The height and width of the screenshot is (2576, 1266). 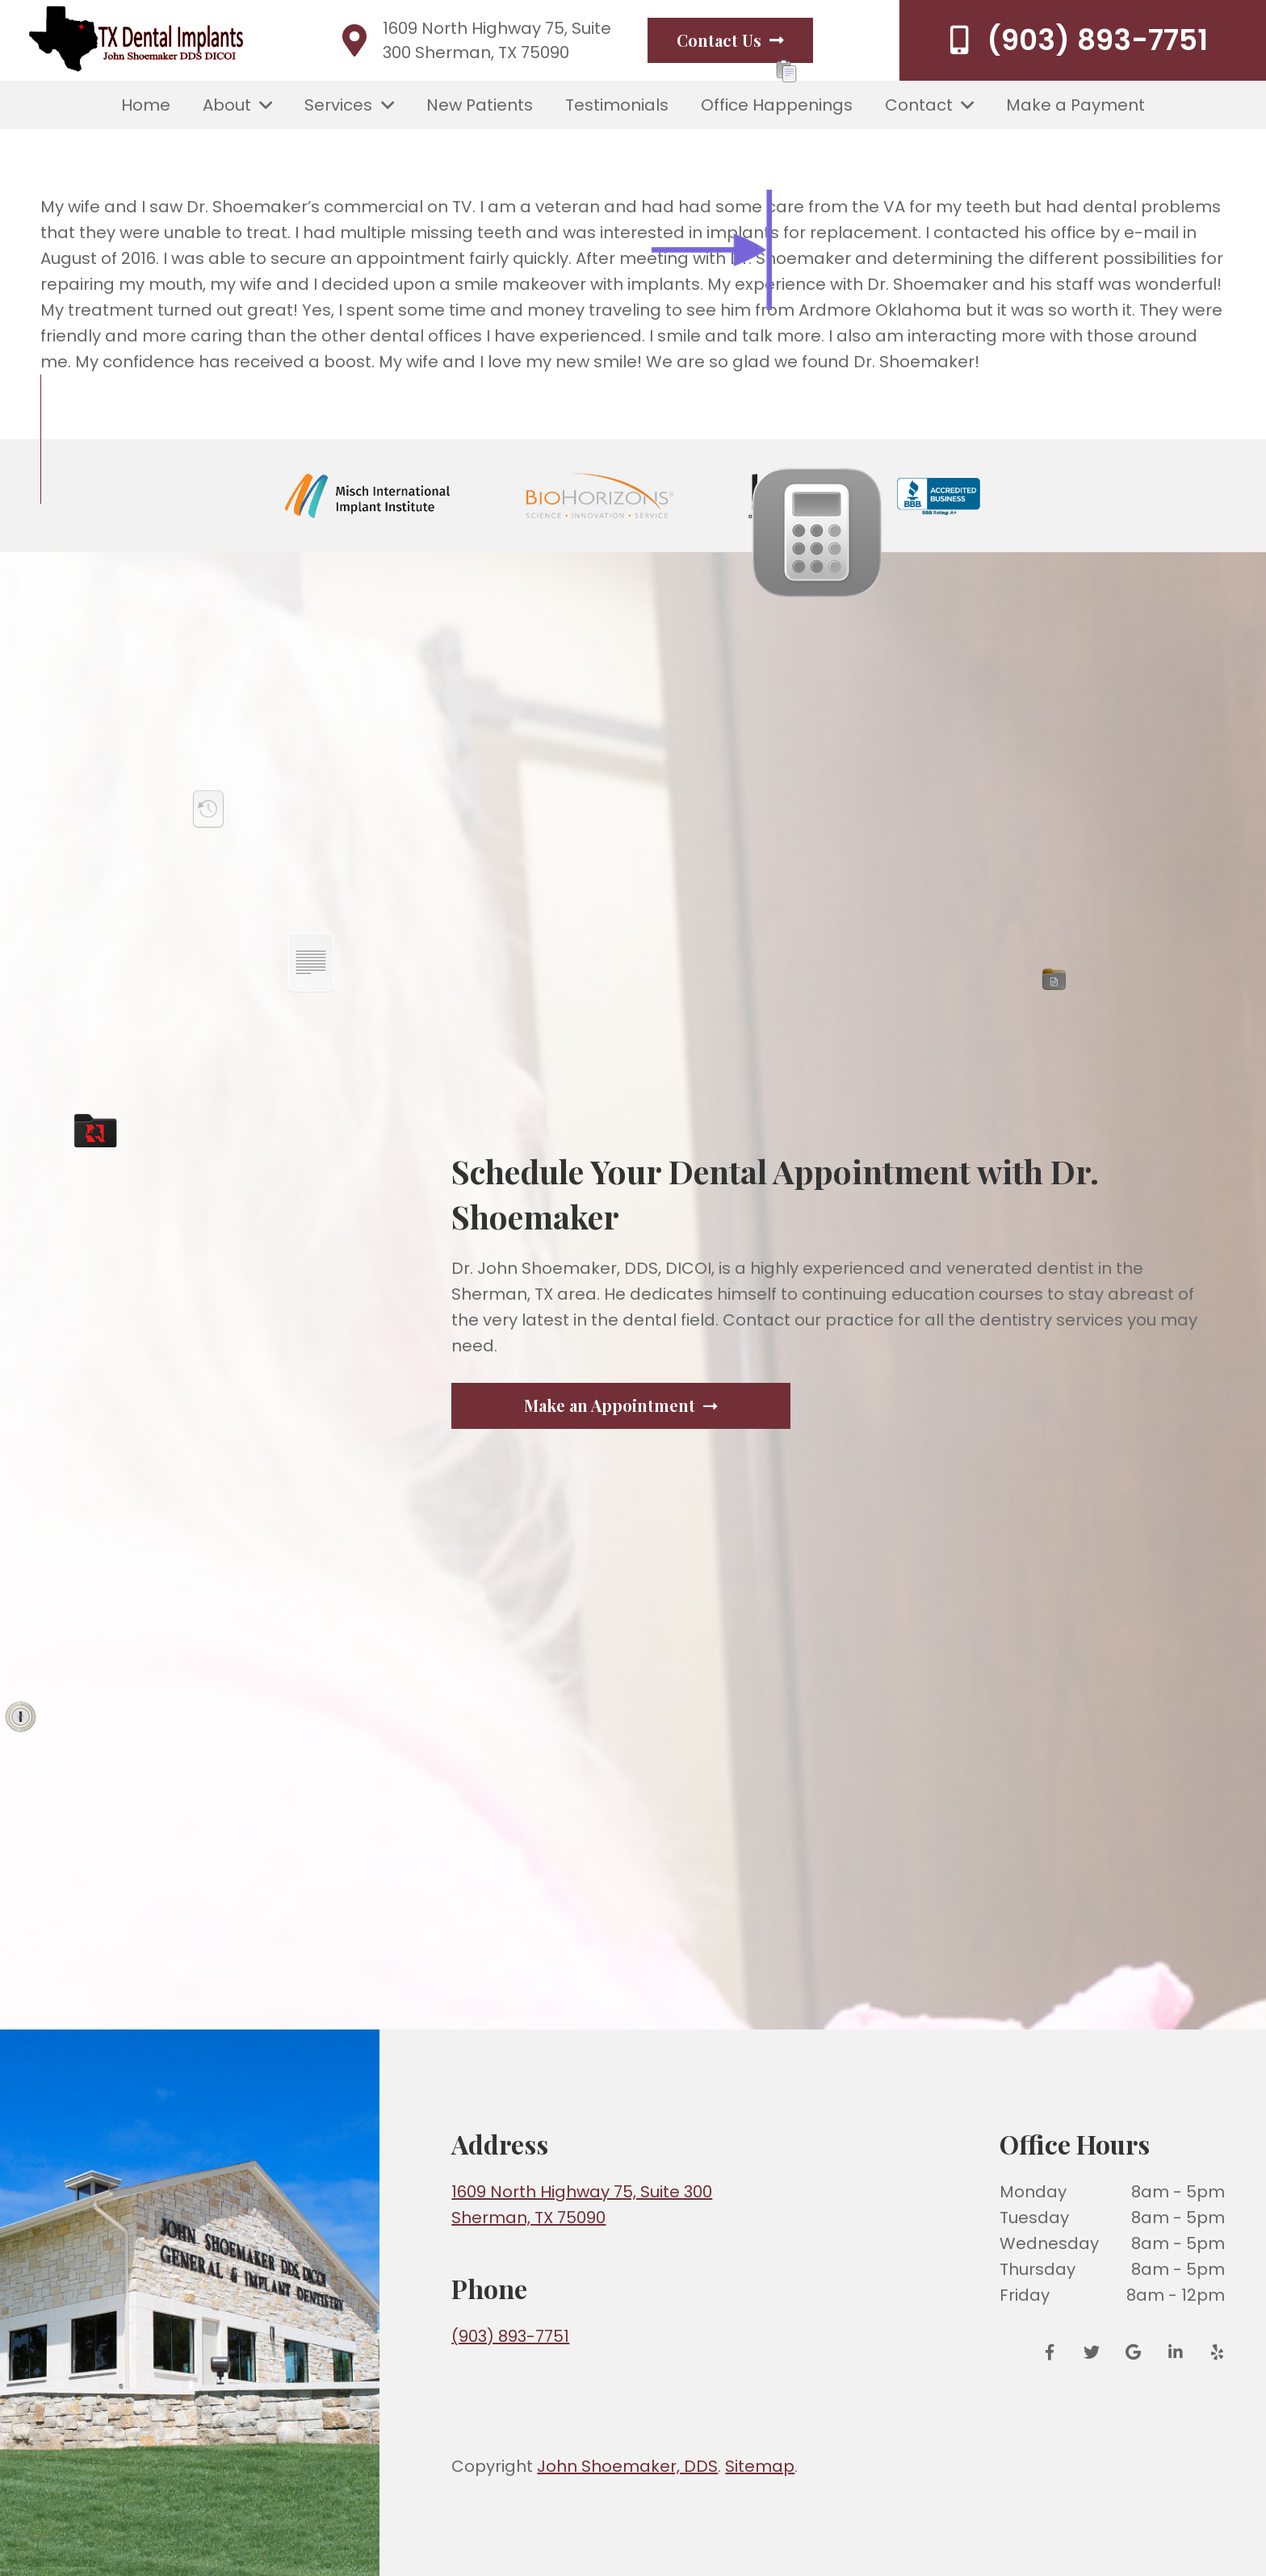 What do you see at coordinates (20, 1716) in the screenshot?
I see `open passwords and keys manager` at bounding box center [20, 1716].